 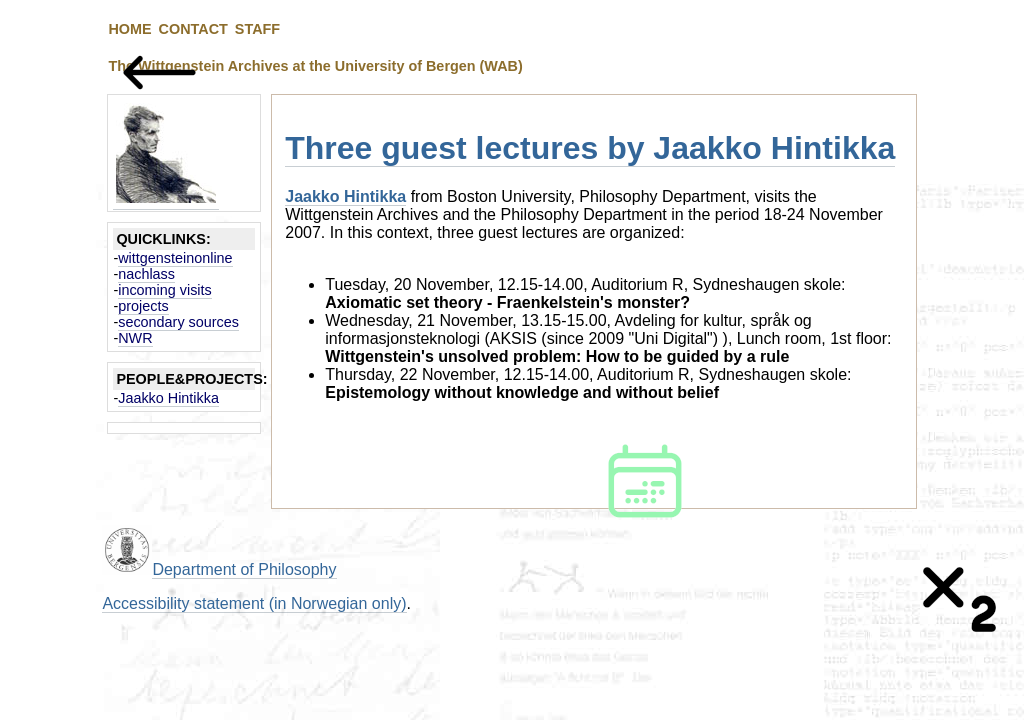 I want to click on format text as subscript, so click(x=959, y=599).